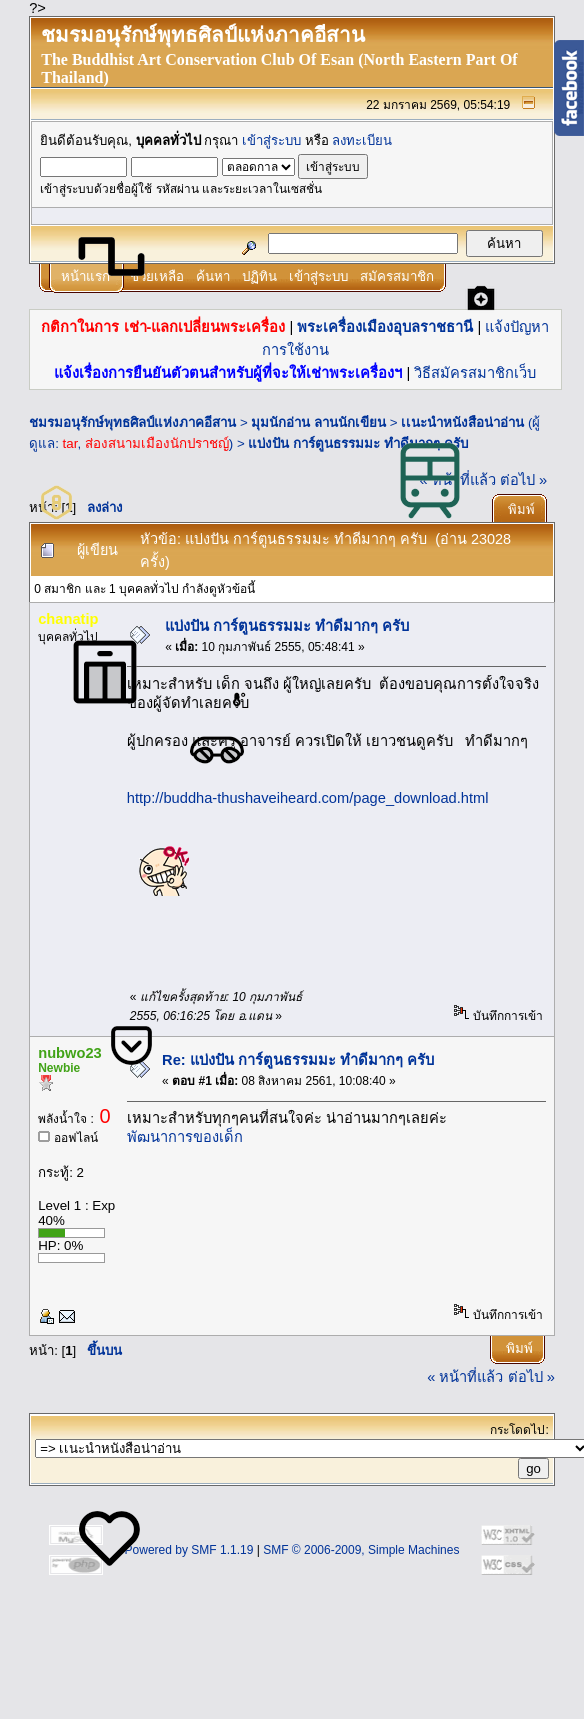  Describe the element at coordinates (105, 672) in the screenshot. I see `indicates elevator access nearby` at that location.